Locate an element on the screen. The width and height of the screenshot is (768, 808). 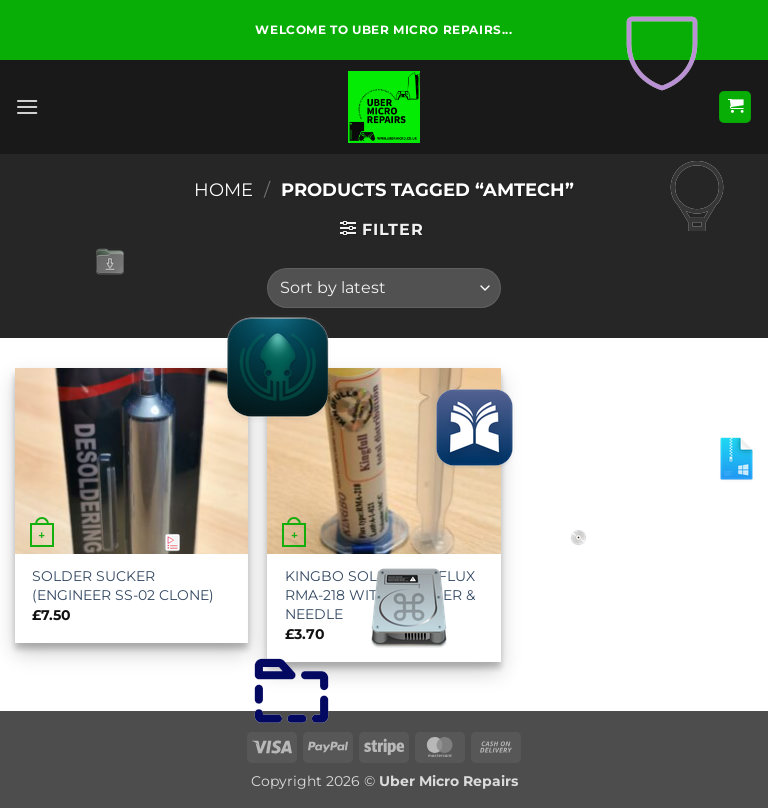
a compressed windows executable file is located at coordinates (736, 459).